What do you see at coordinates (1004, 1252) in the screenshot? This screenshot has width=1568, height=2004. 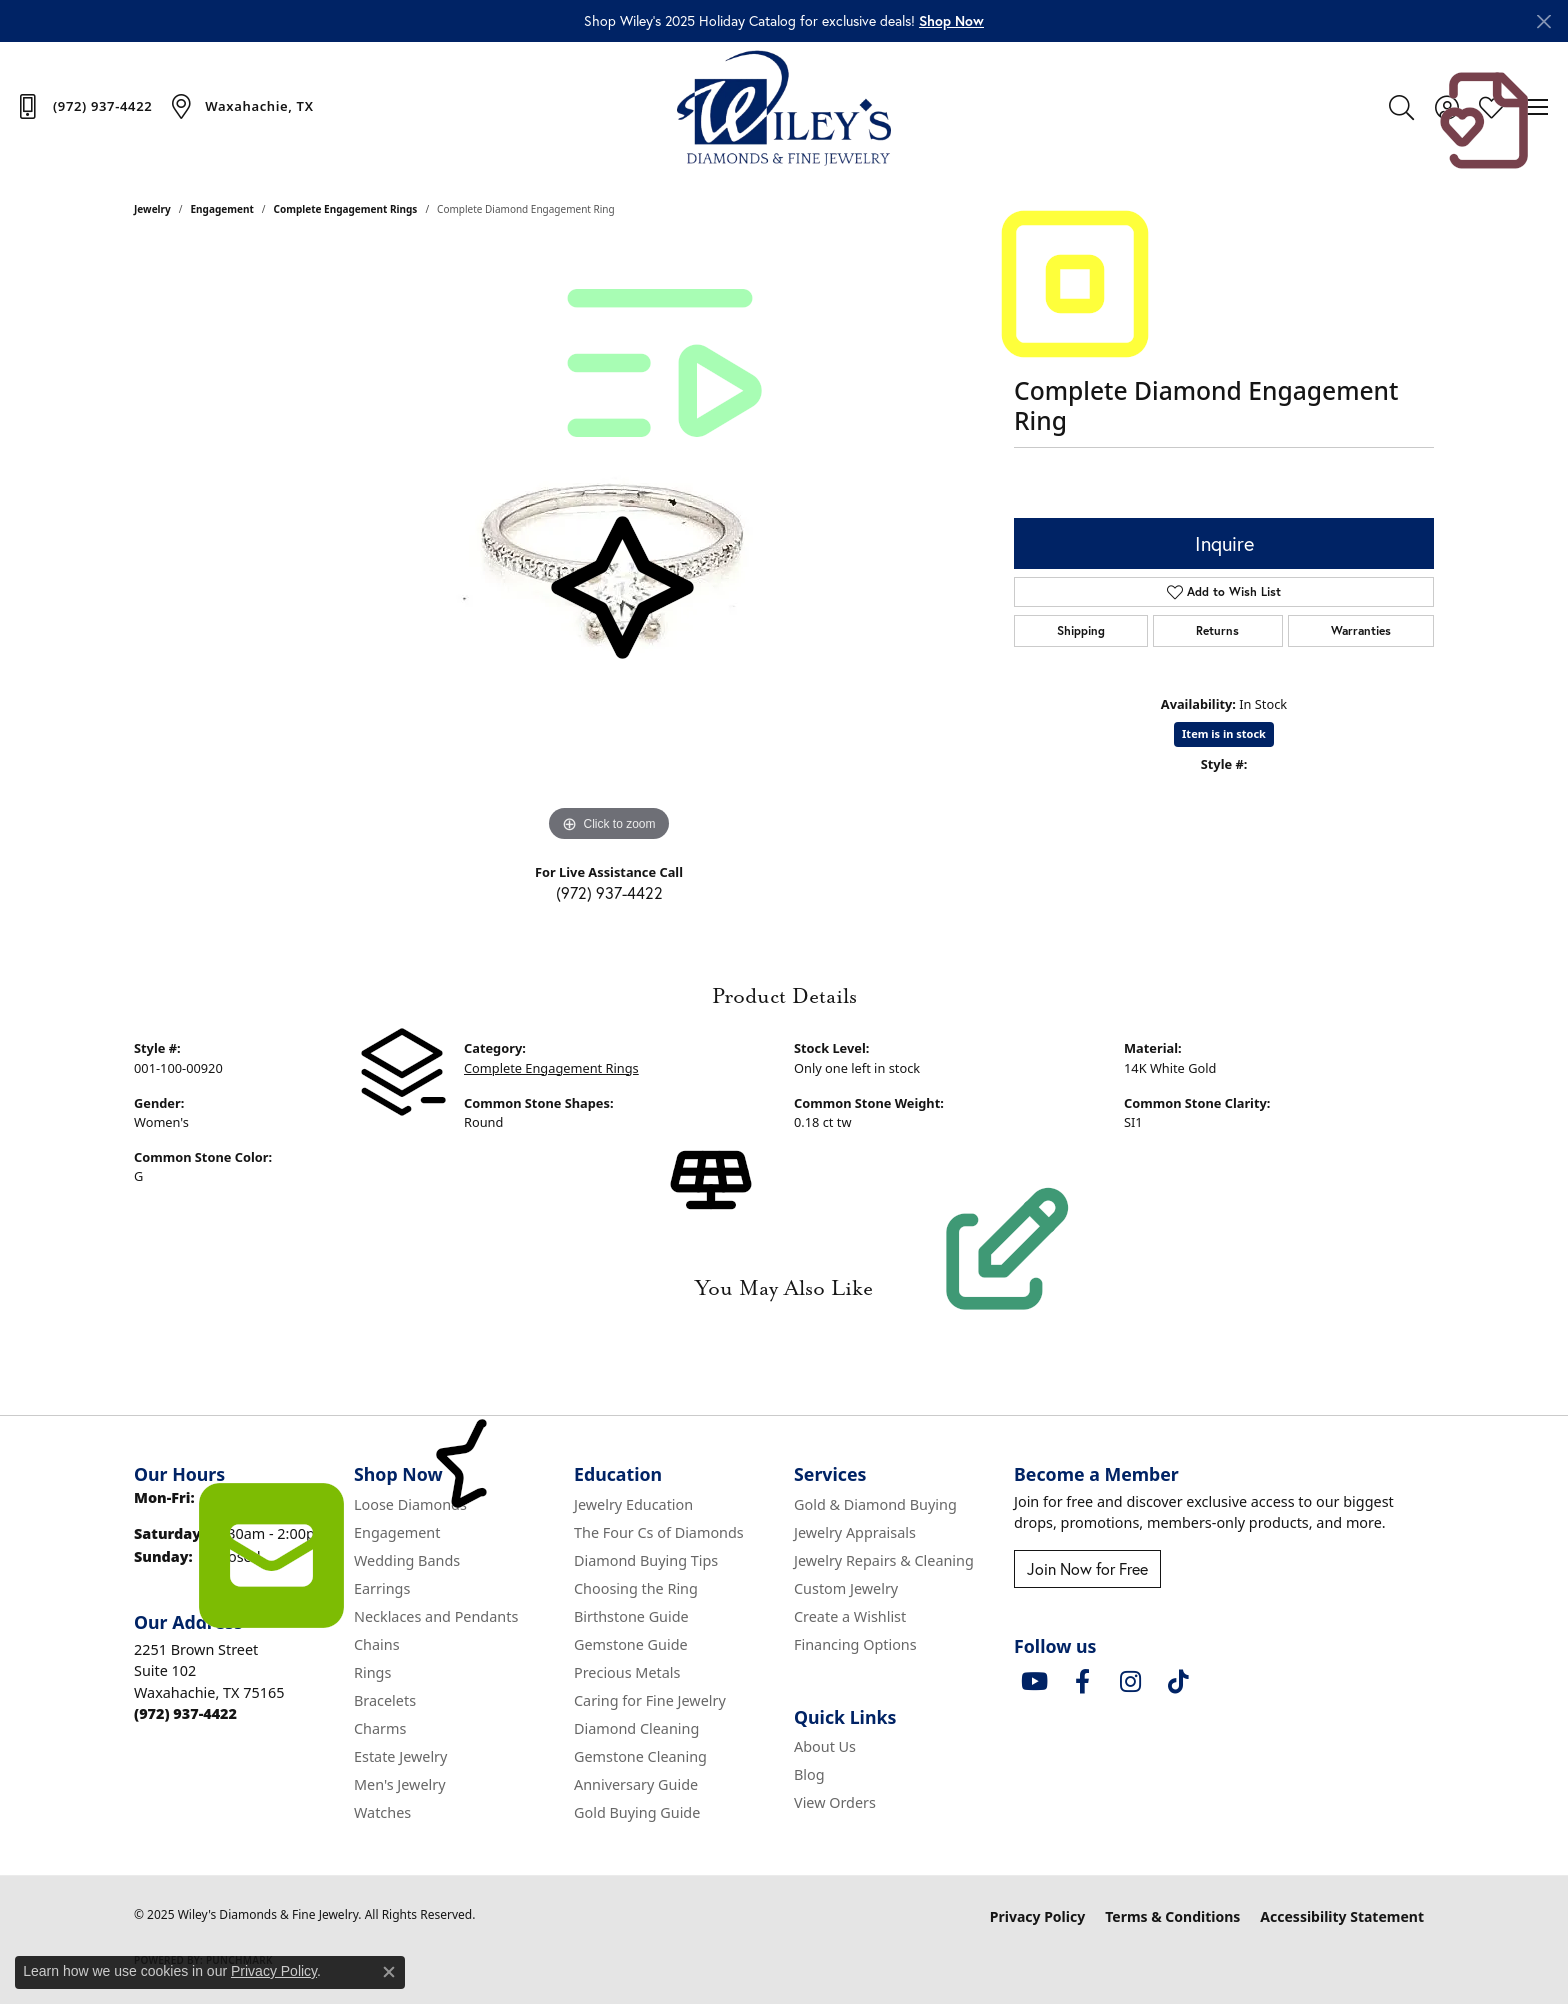 I see `edit this item` at bounding box center [1004, 1252].